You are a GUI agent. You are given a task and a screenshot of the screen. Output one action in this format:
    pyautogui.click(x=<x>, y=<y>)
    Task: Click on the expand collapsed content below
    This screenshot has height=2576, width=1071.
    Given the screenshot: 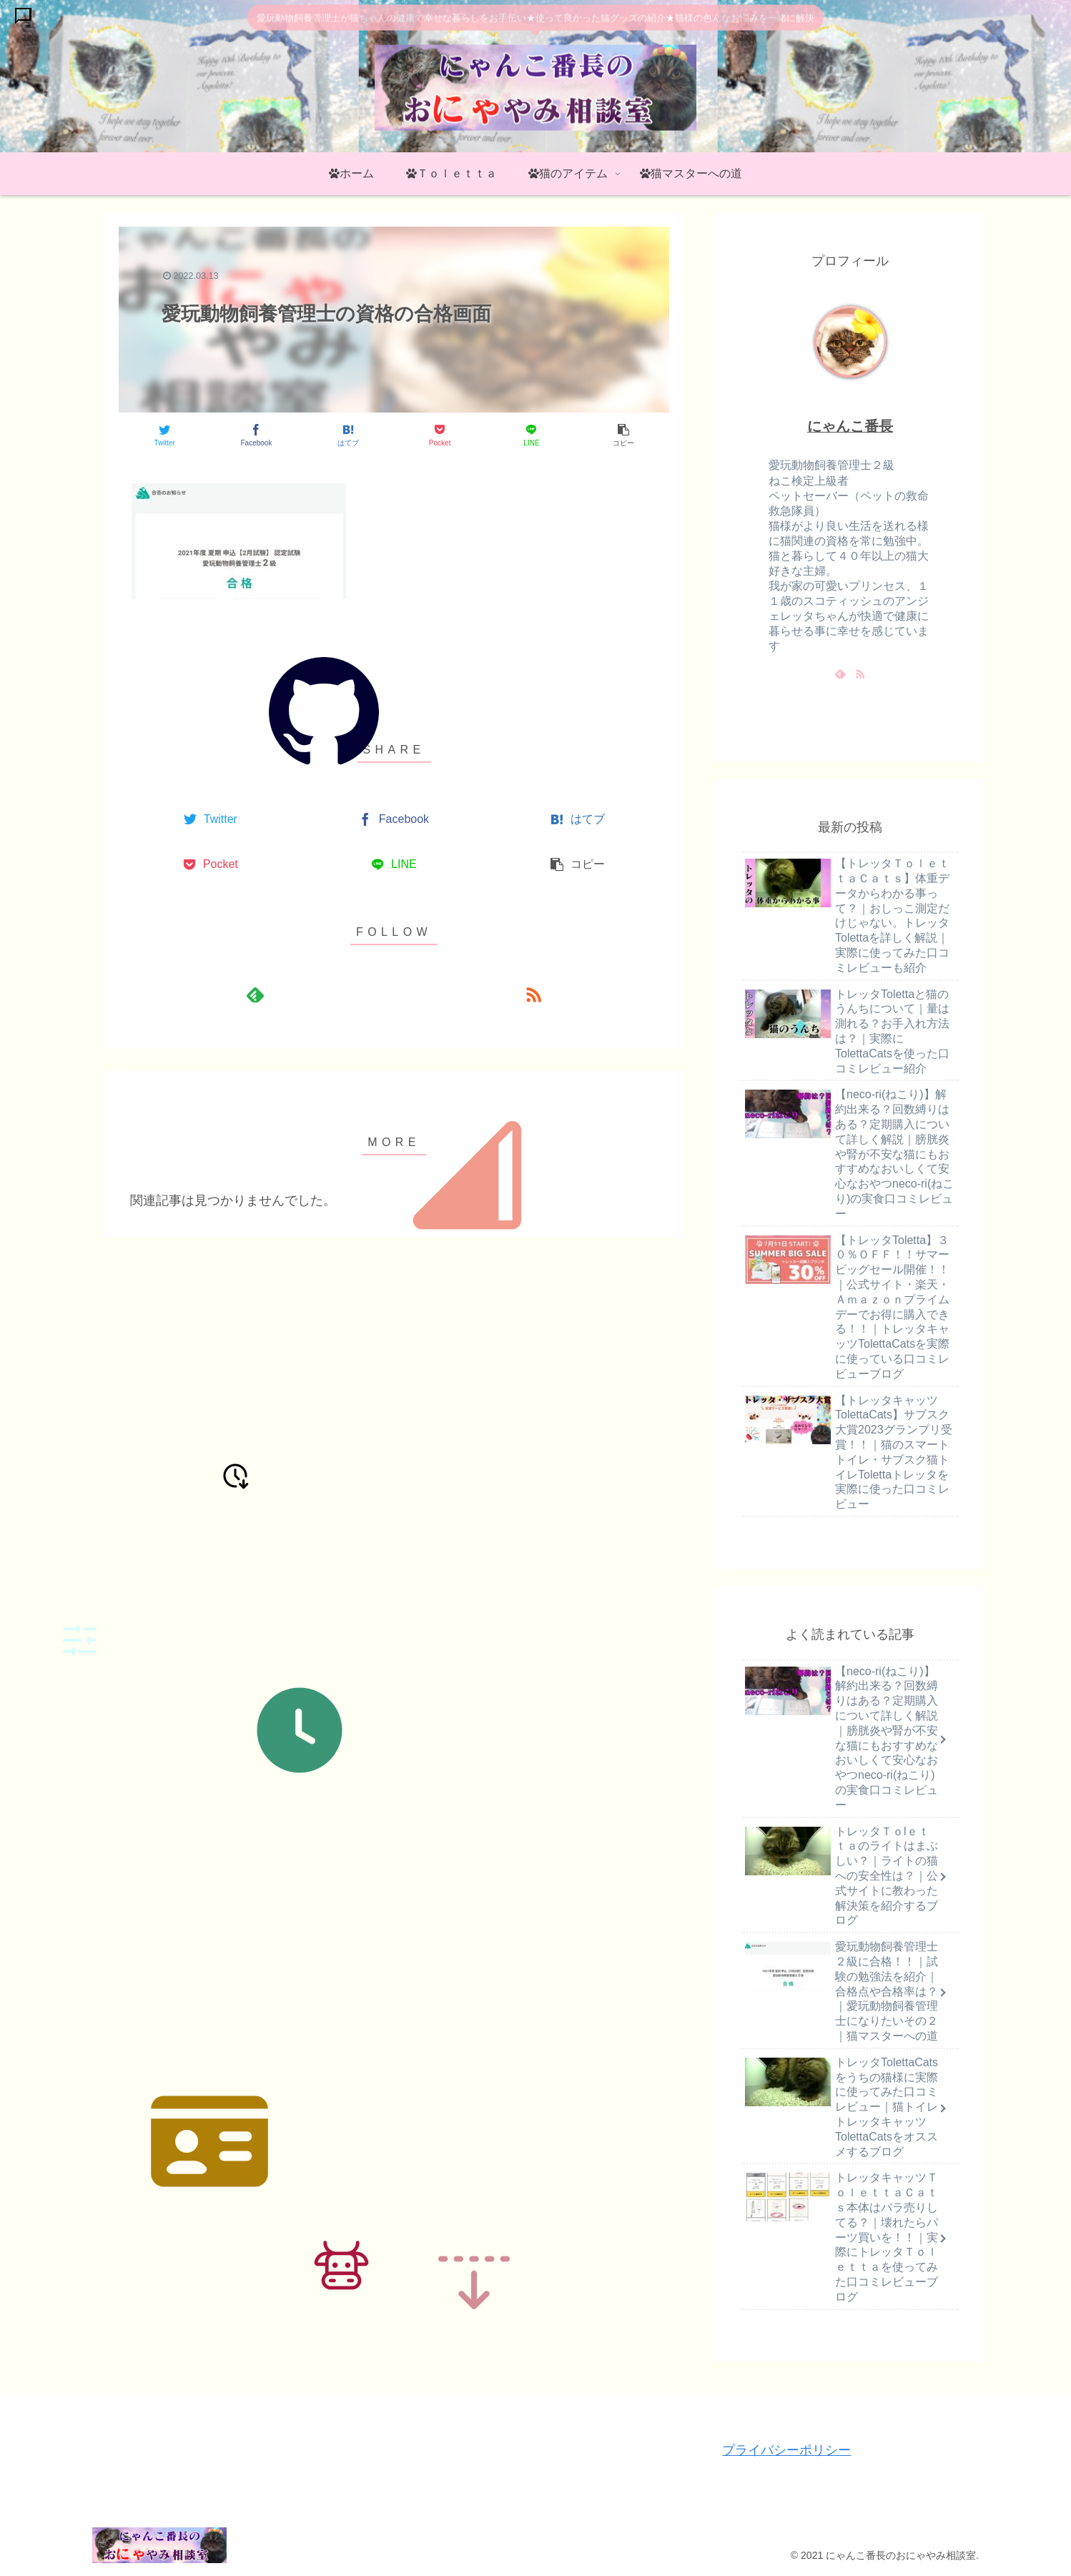 What is the action you would take?
    pyautogui.click(x=474, y=2282)
    